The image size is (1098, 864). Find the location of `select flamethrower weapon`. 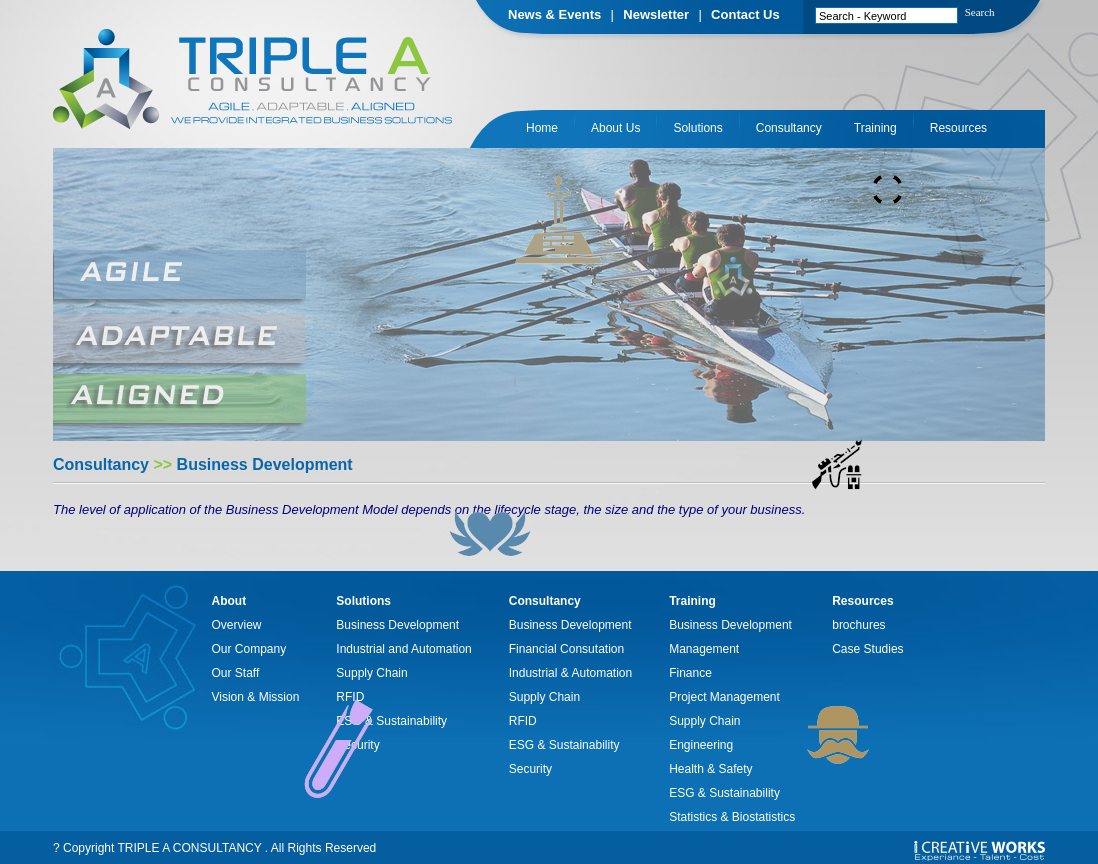

select flamethrower weapon is located at coordinates (837, 464).